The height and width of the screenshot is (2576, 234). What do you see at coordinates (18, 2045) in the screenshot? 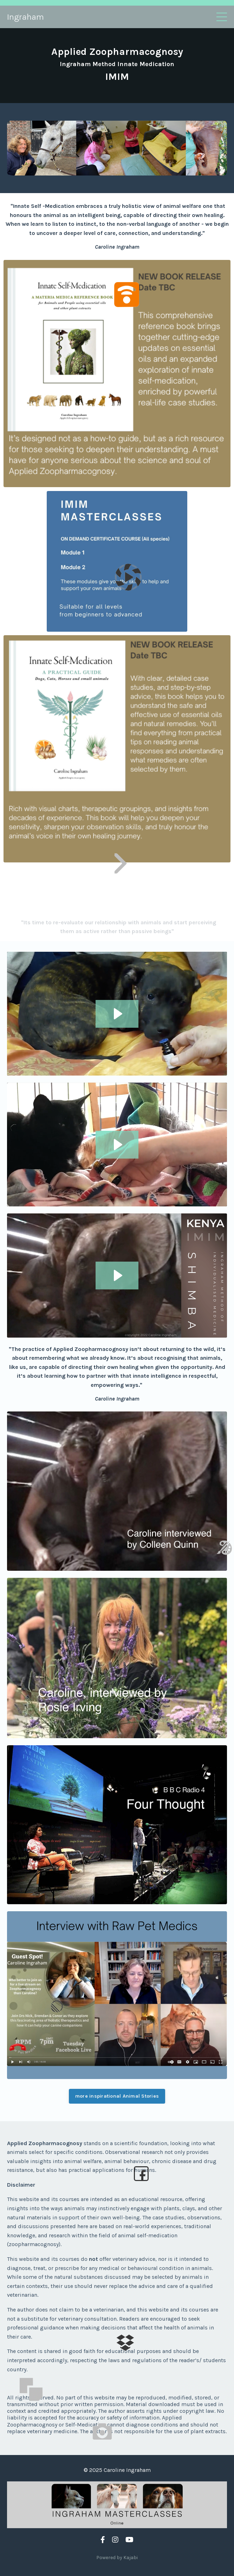
I see `end the current call` at bounding box center [18, 2045].